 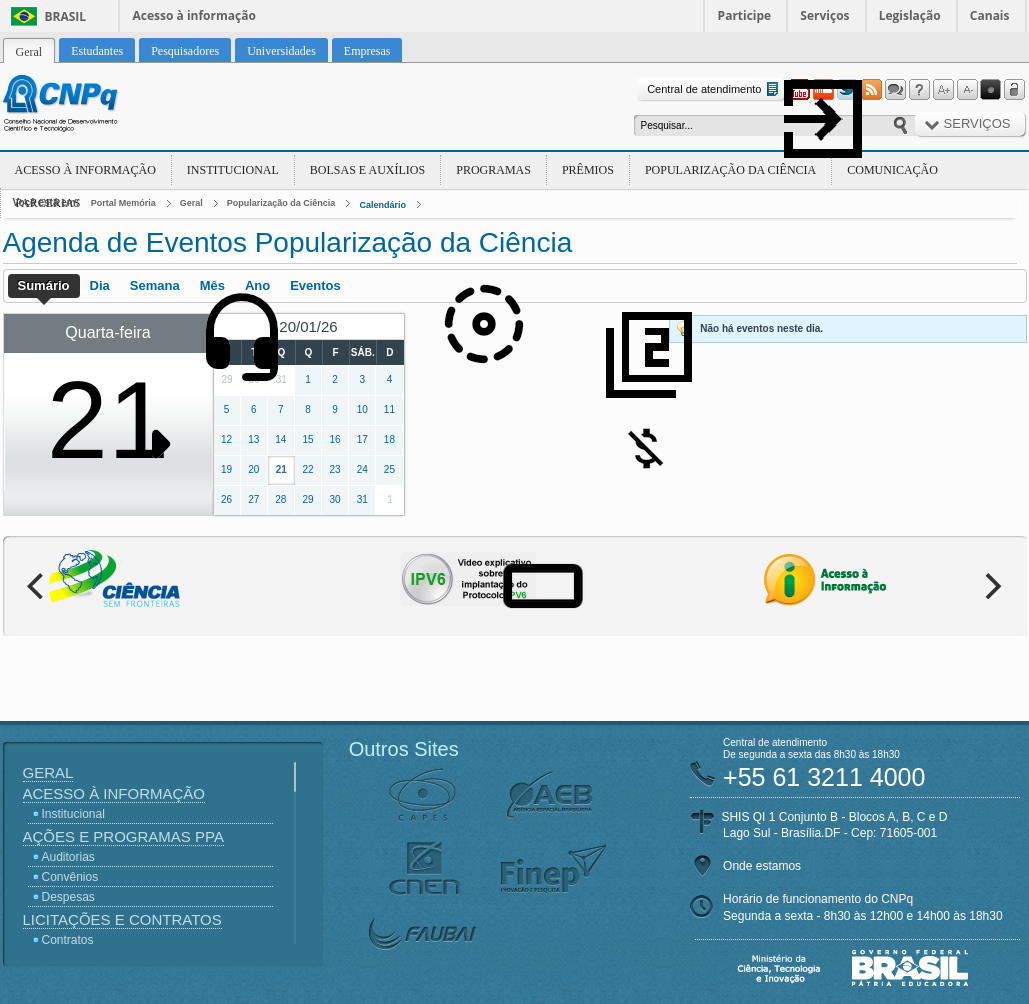 I want to click on indicates no cost or free item, so click(x=645, y=448).